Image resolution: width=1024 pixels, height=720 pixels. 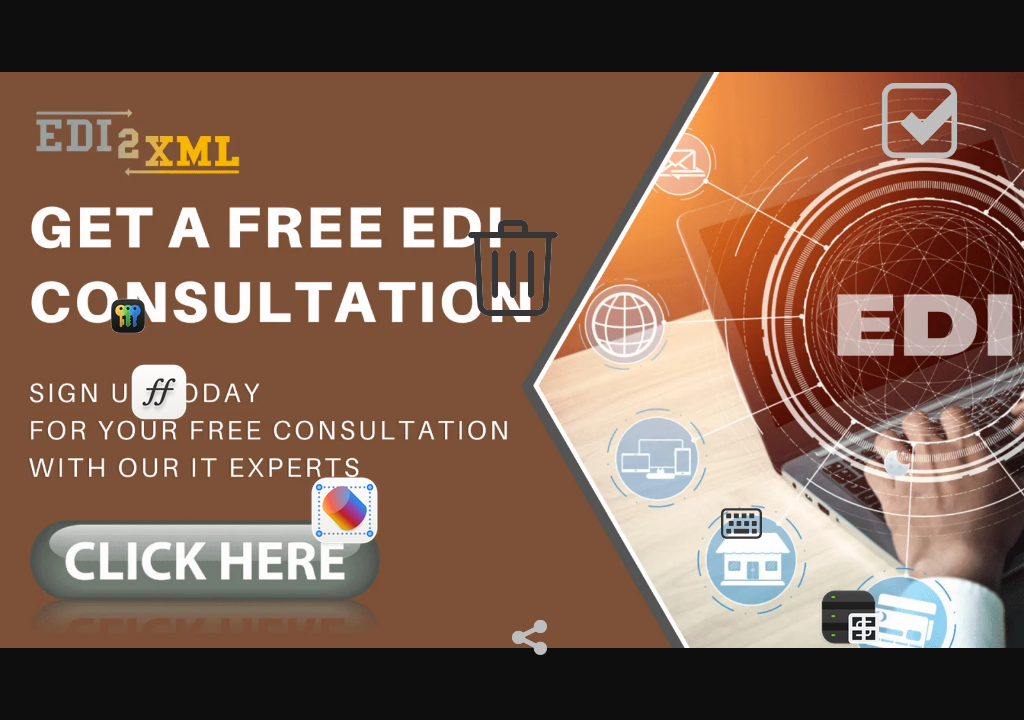 I want to click on access sharing preferences and settings, so click(x=529, y=637).